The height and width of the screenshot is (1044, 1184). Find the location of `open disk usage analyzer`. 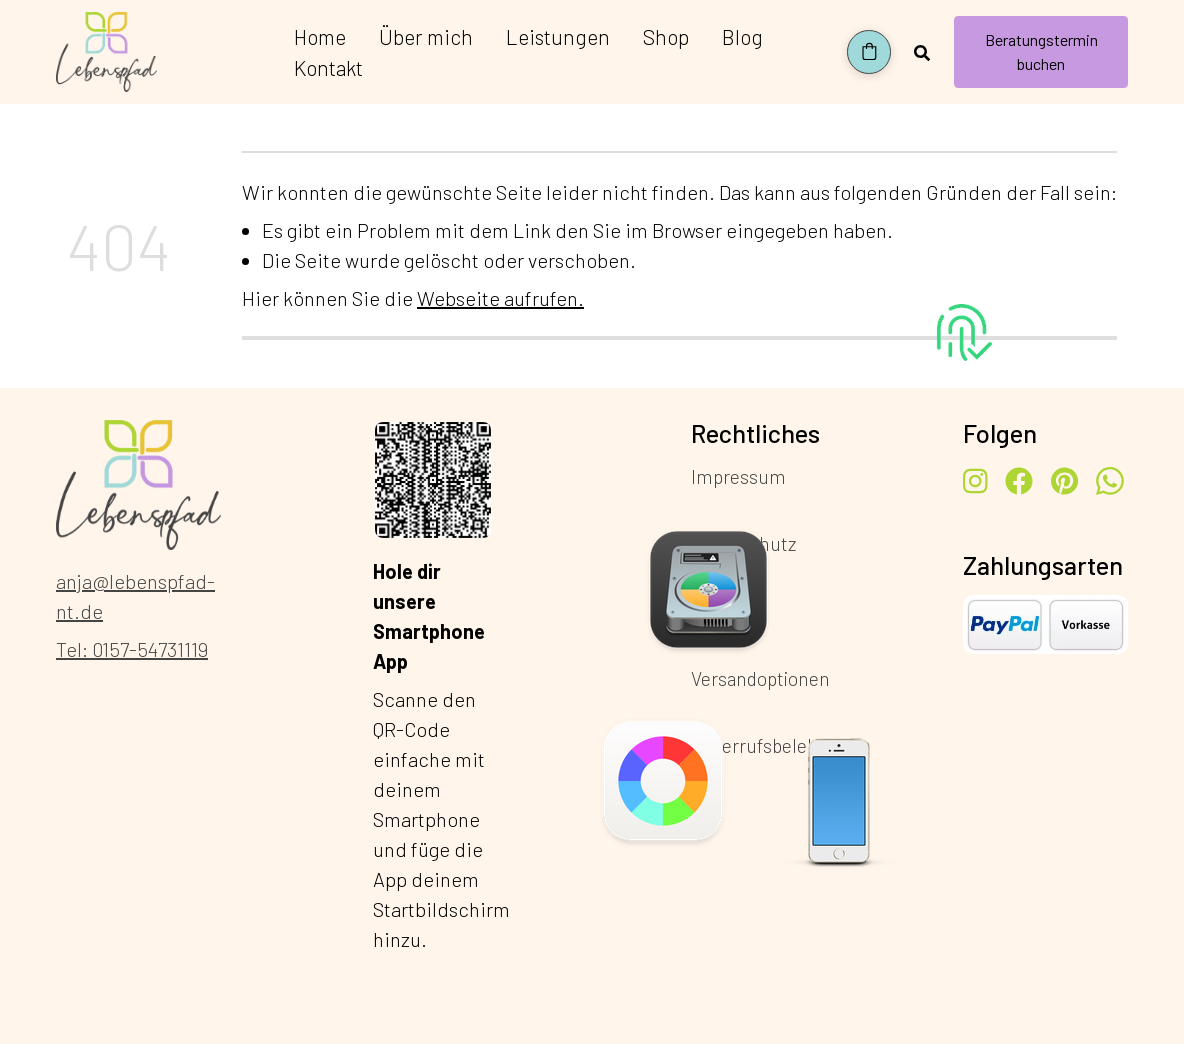

open disk usage analyzer is located at coordinates (708, 589).